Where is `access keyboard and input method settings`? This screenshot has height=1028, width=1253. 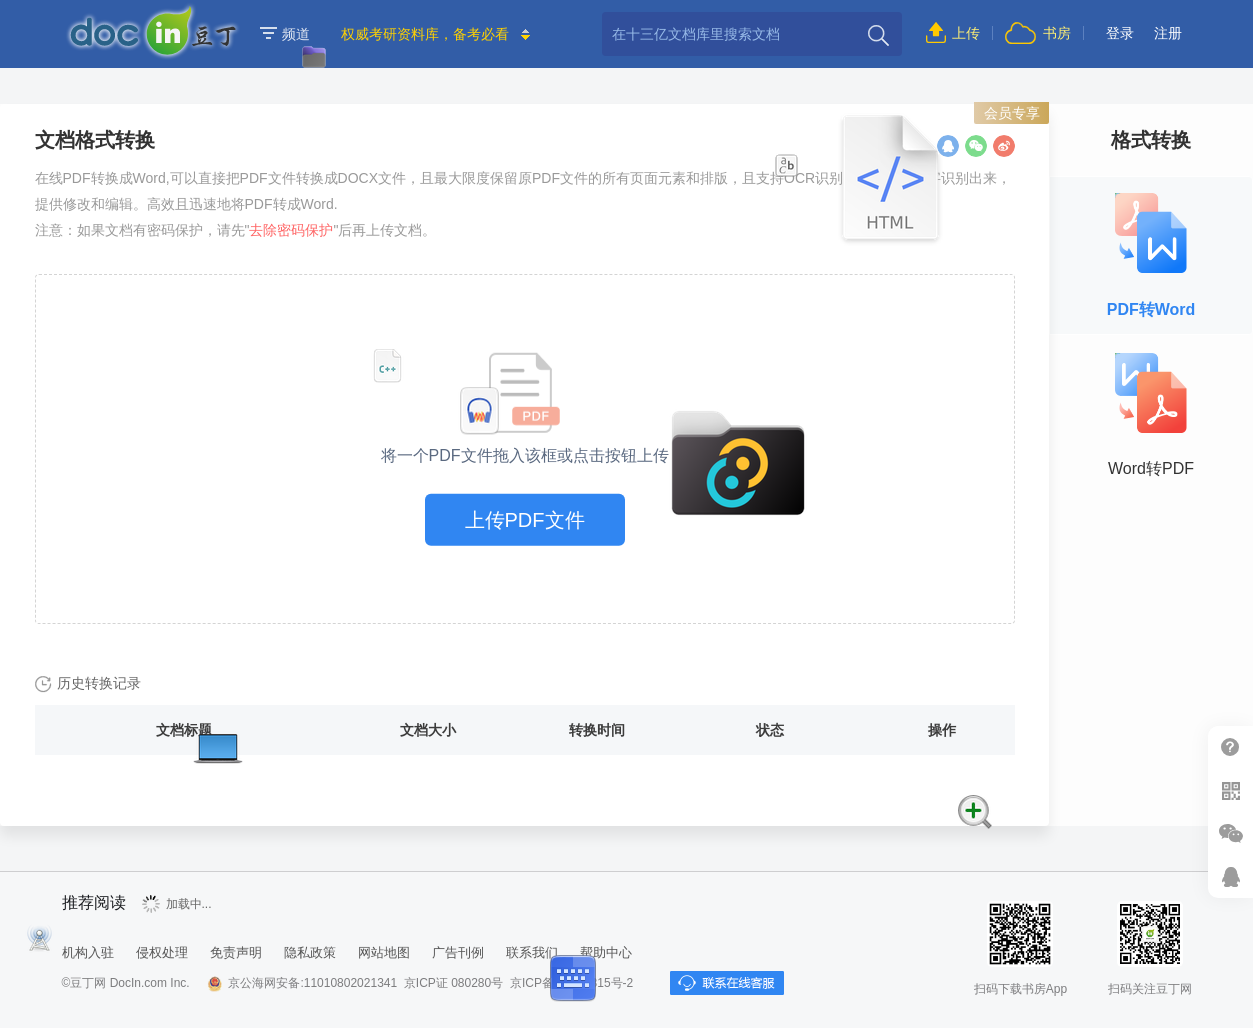
access keyboard and input method settings is located at coordinates (573, 978).